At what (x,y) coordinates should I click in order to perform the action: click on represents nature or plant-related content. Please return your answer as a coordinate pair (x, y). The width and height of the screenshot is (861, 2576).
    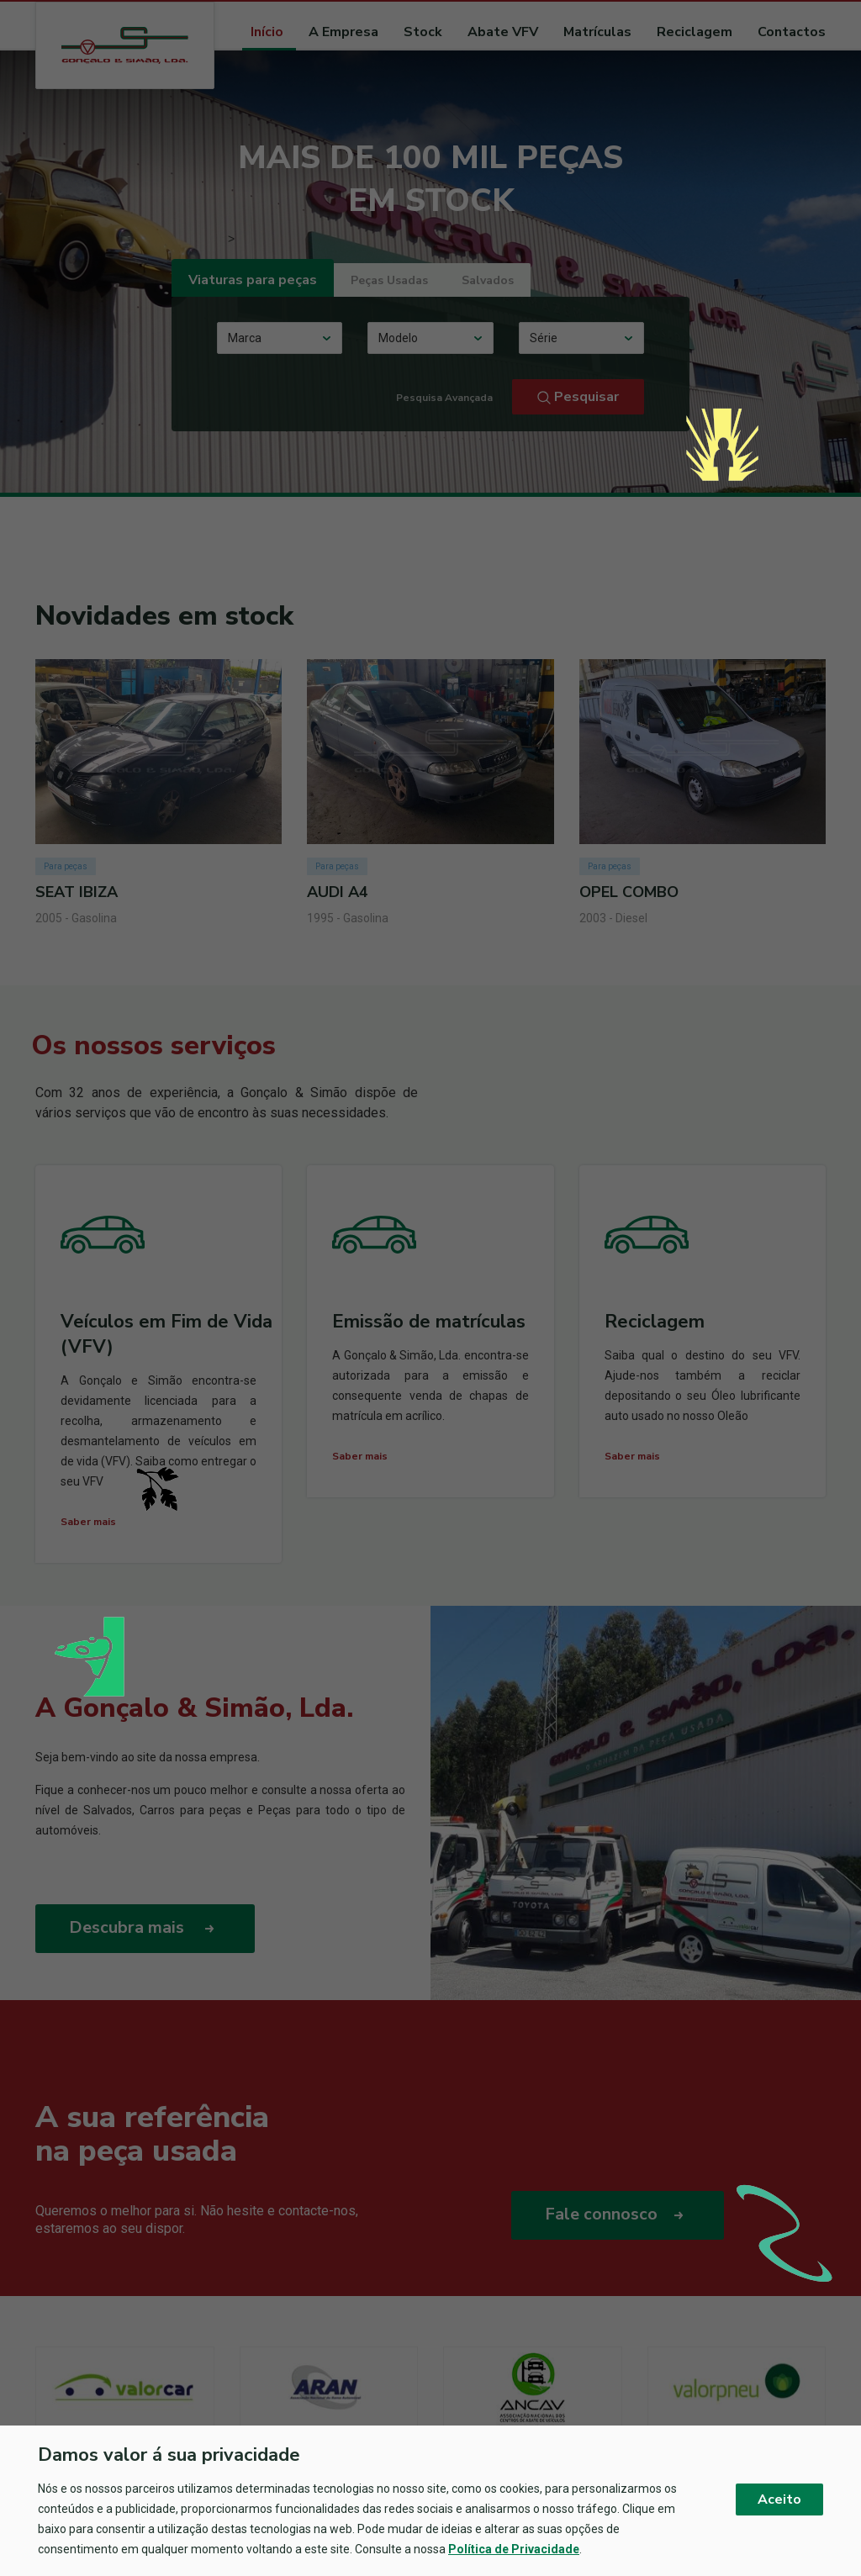
    Looking at the image, I should click on (158, 1489).